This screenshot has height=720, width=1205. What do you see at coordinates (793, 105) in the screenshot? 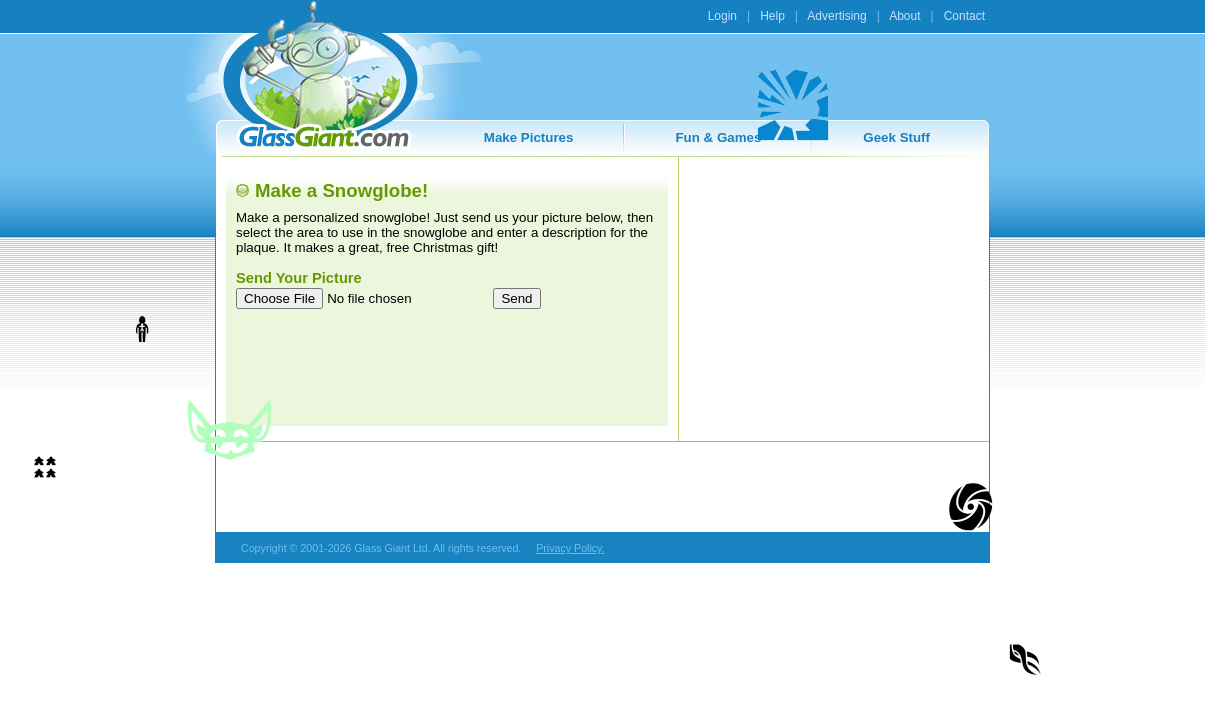
I see `indicates a powerful attack or ground-smashing ability` at bounding box center [793, 105].